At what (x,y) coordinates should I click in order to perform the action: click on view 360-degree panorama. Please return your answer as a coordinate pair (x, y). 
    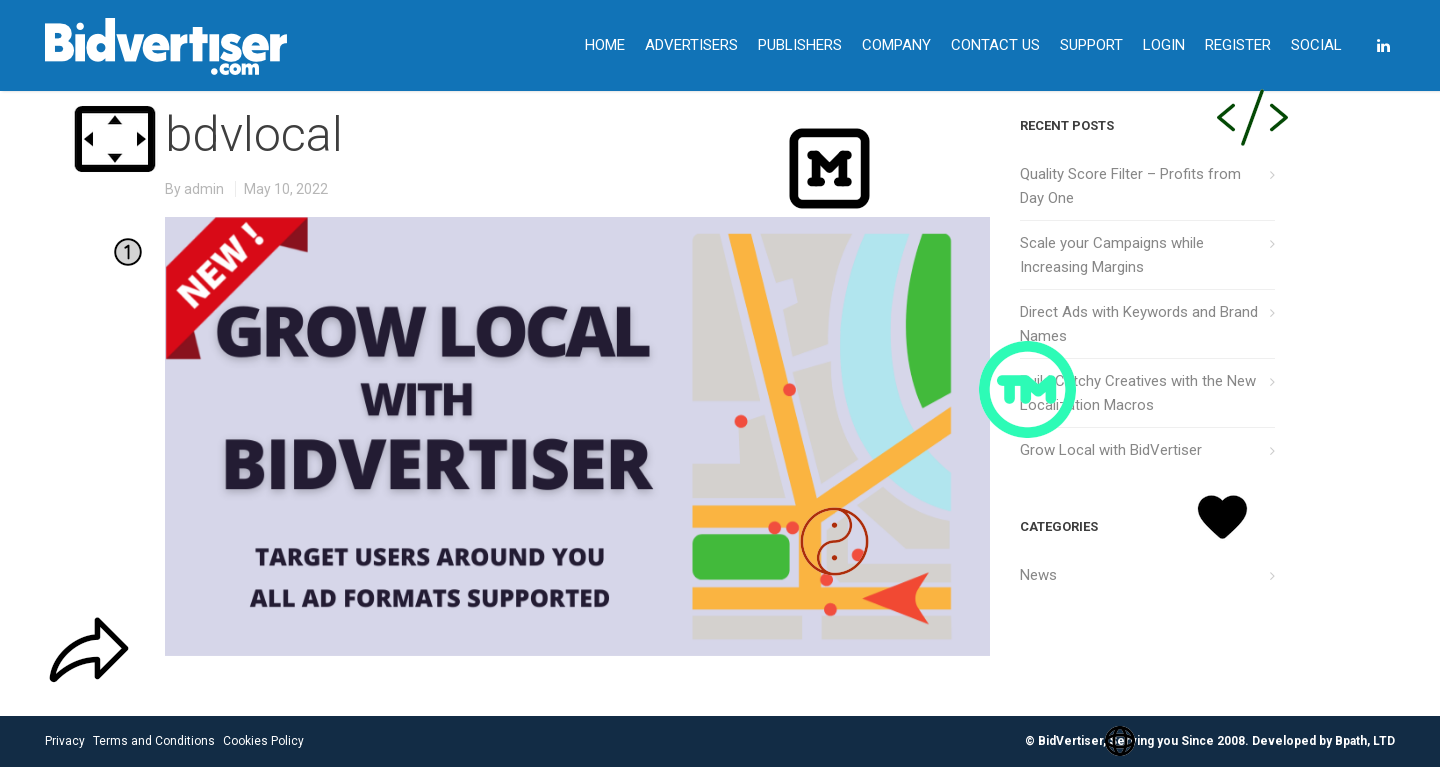
    Looking at the image, I should click on (1120, 741).